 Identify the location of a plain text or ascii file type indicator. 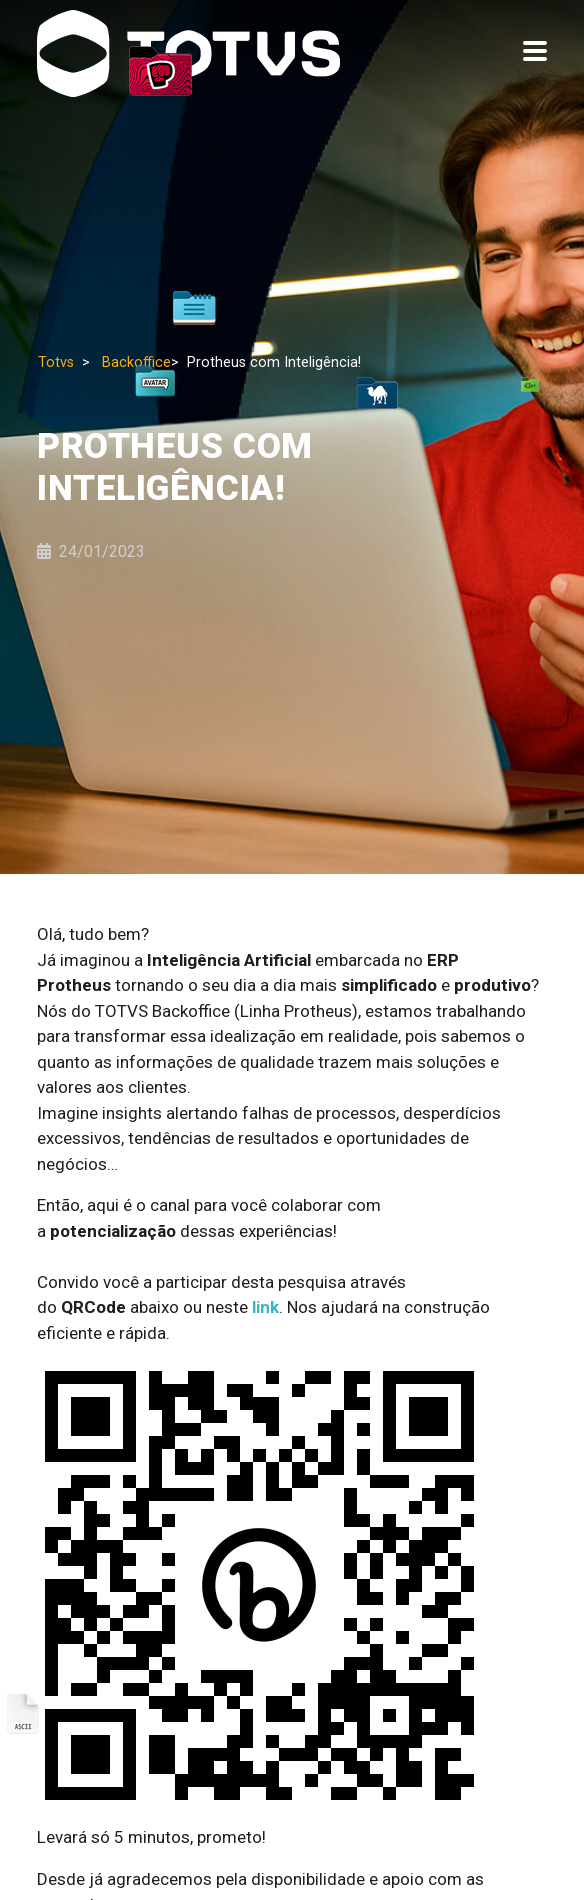
(23, 1714).